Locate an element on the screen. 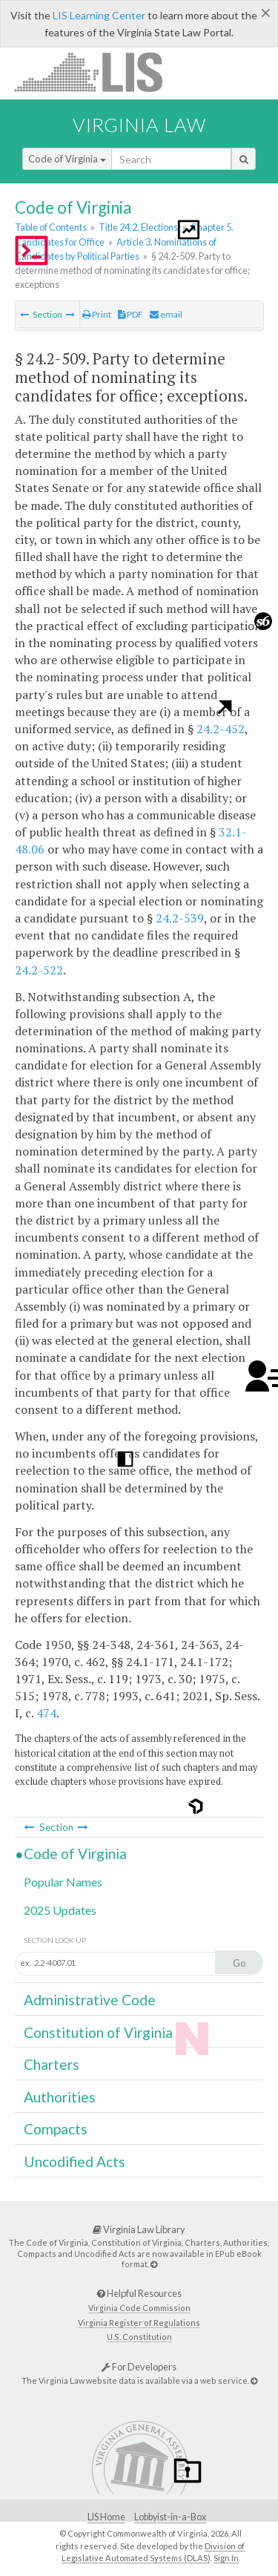  new relic application performance monitoring logo is located at coordinates (196, 1806).